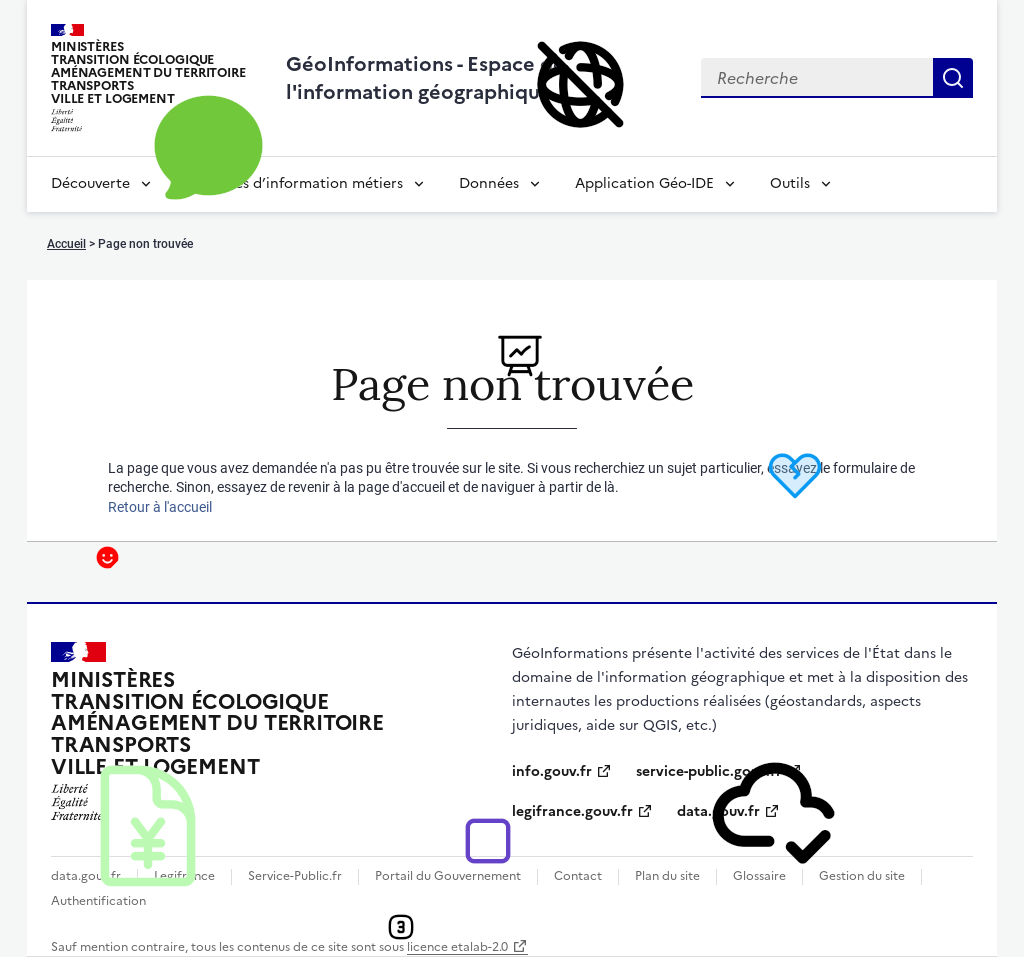  What do you see at coordinates (774, 807) in the screenshot?
I see `file successfully uploaded to cloud storage` at bounding box center [774, 807].